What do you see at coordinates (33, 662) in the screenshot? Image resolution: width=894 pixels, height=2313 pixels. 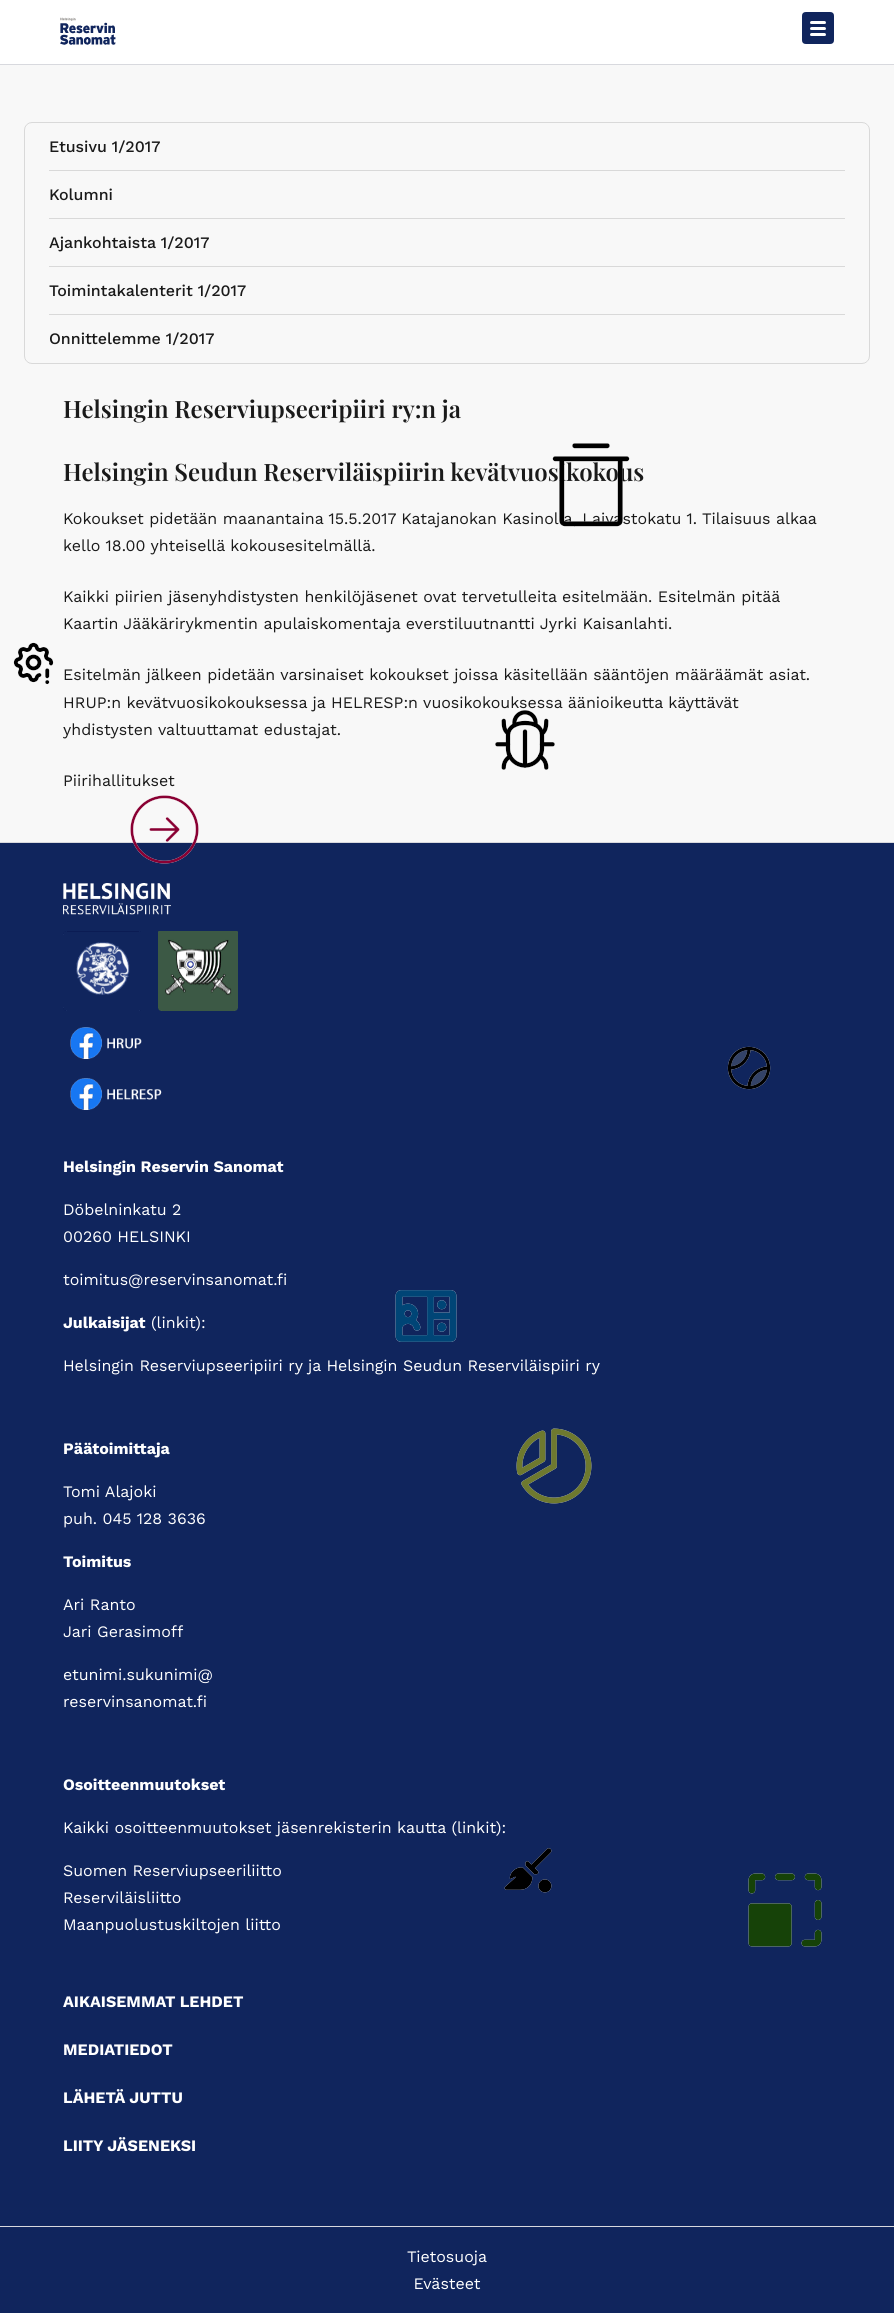 I see `settings require attention or action` at bounding box center [33, 662].